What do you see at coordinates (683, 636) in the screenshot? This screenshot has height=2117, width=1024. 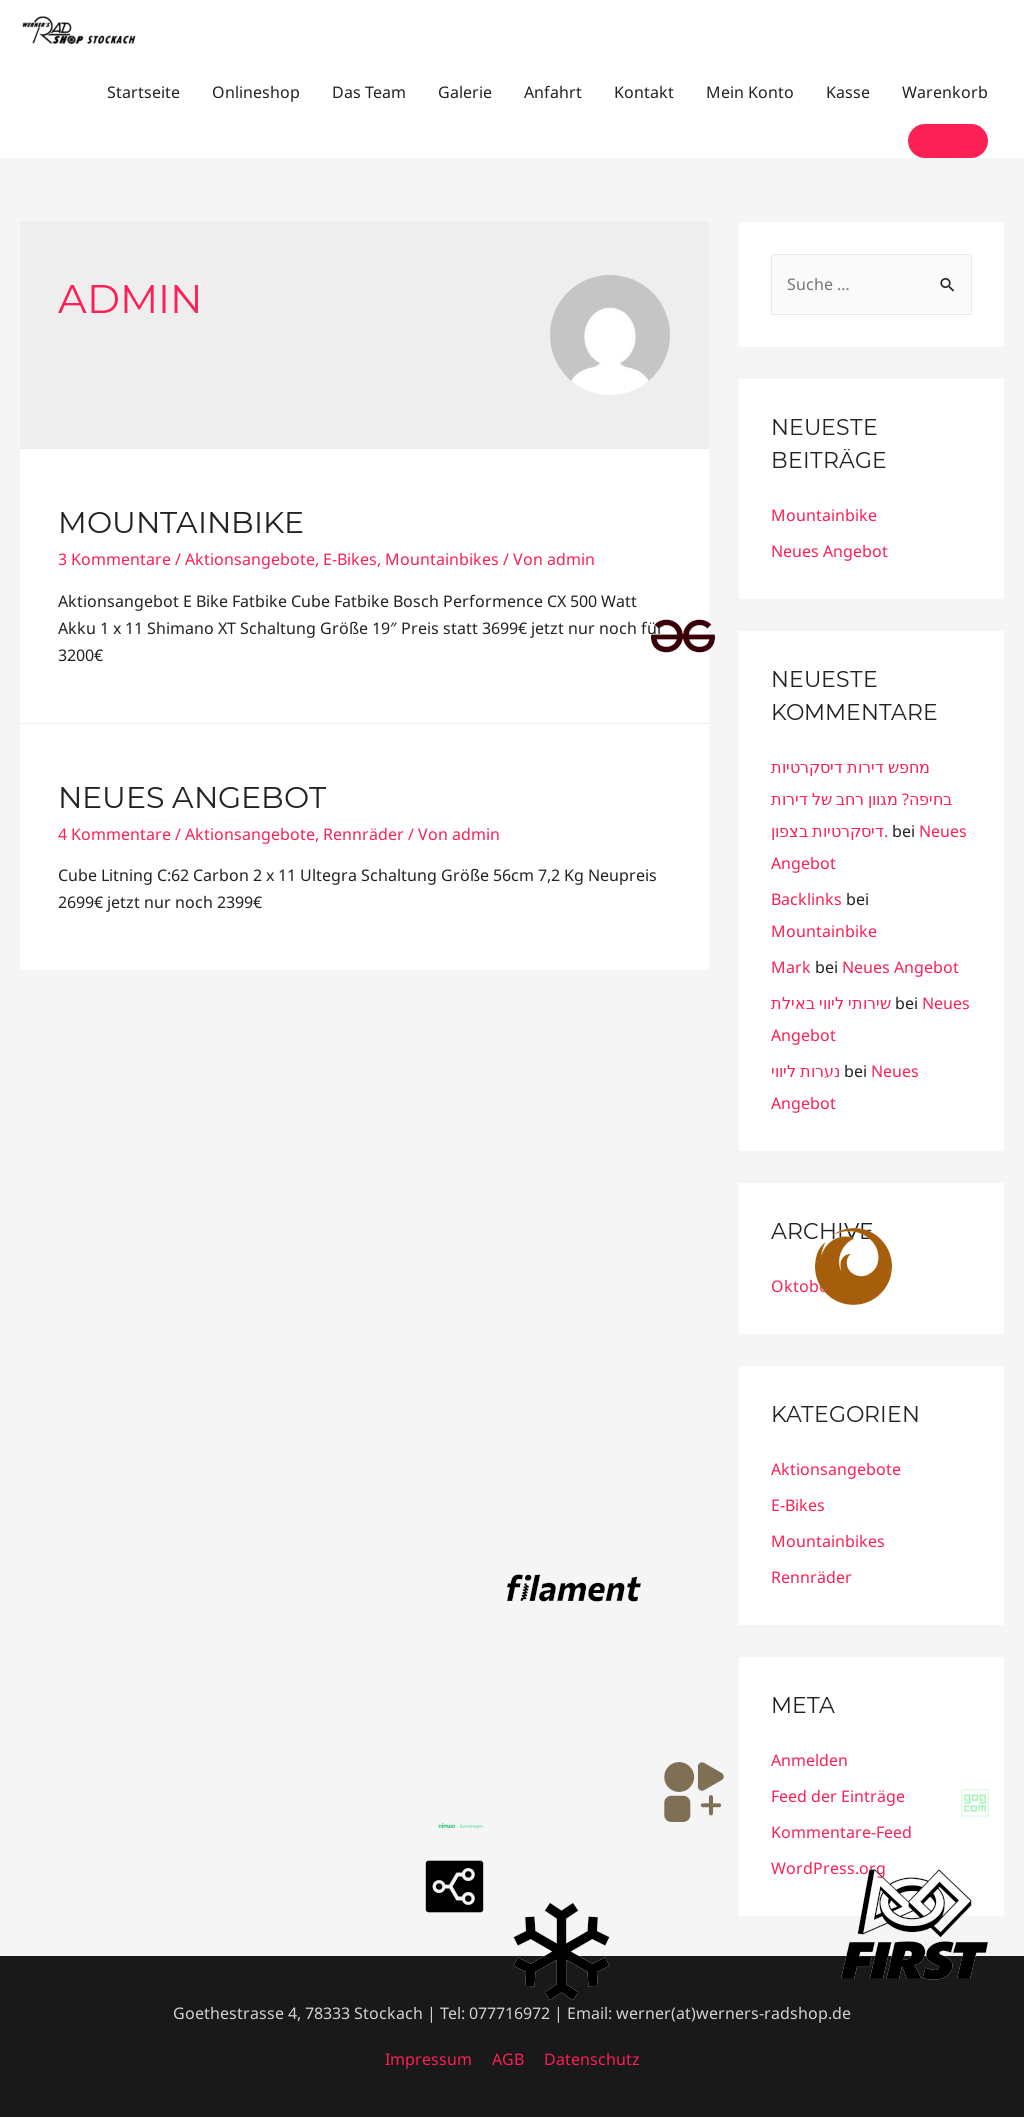 I see `visit geeksforgeeks website` at bounding box center [683, 636].